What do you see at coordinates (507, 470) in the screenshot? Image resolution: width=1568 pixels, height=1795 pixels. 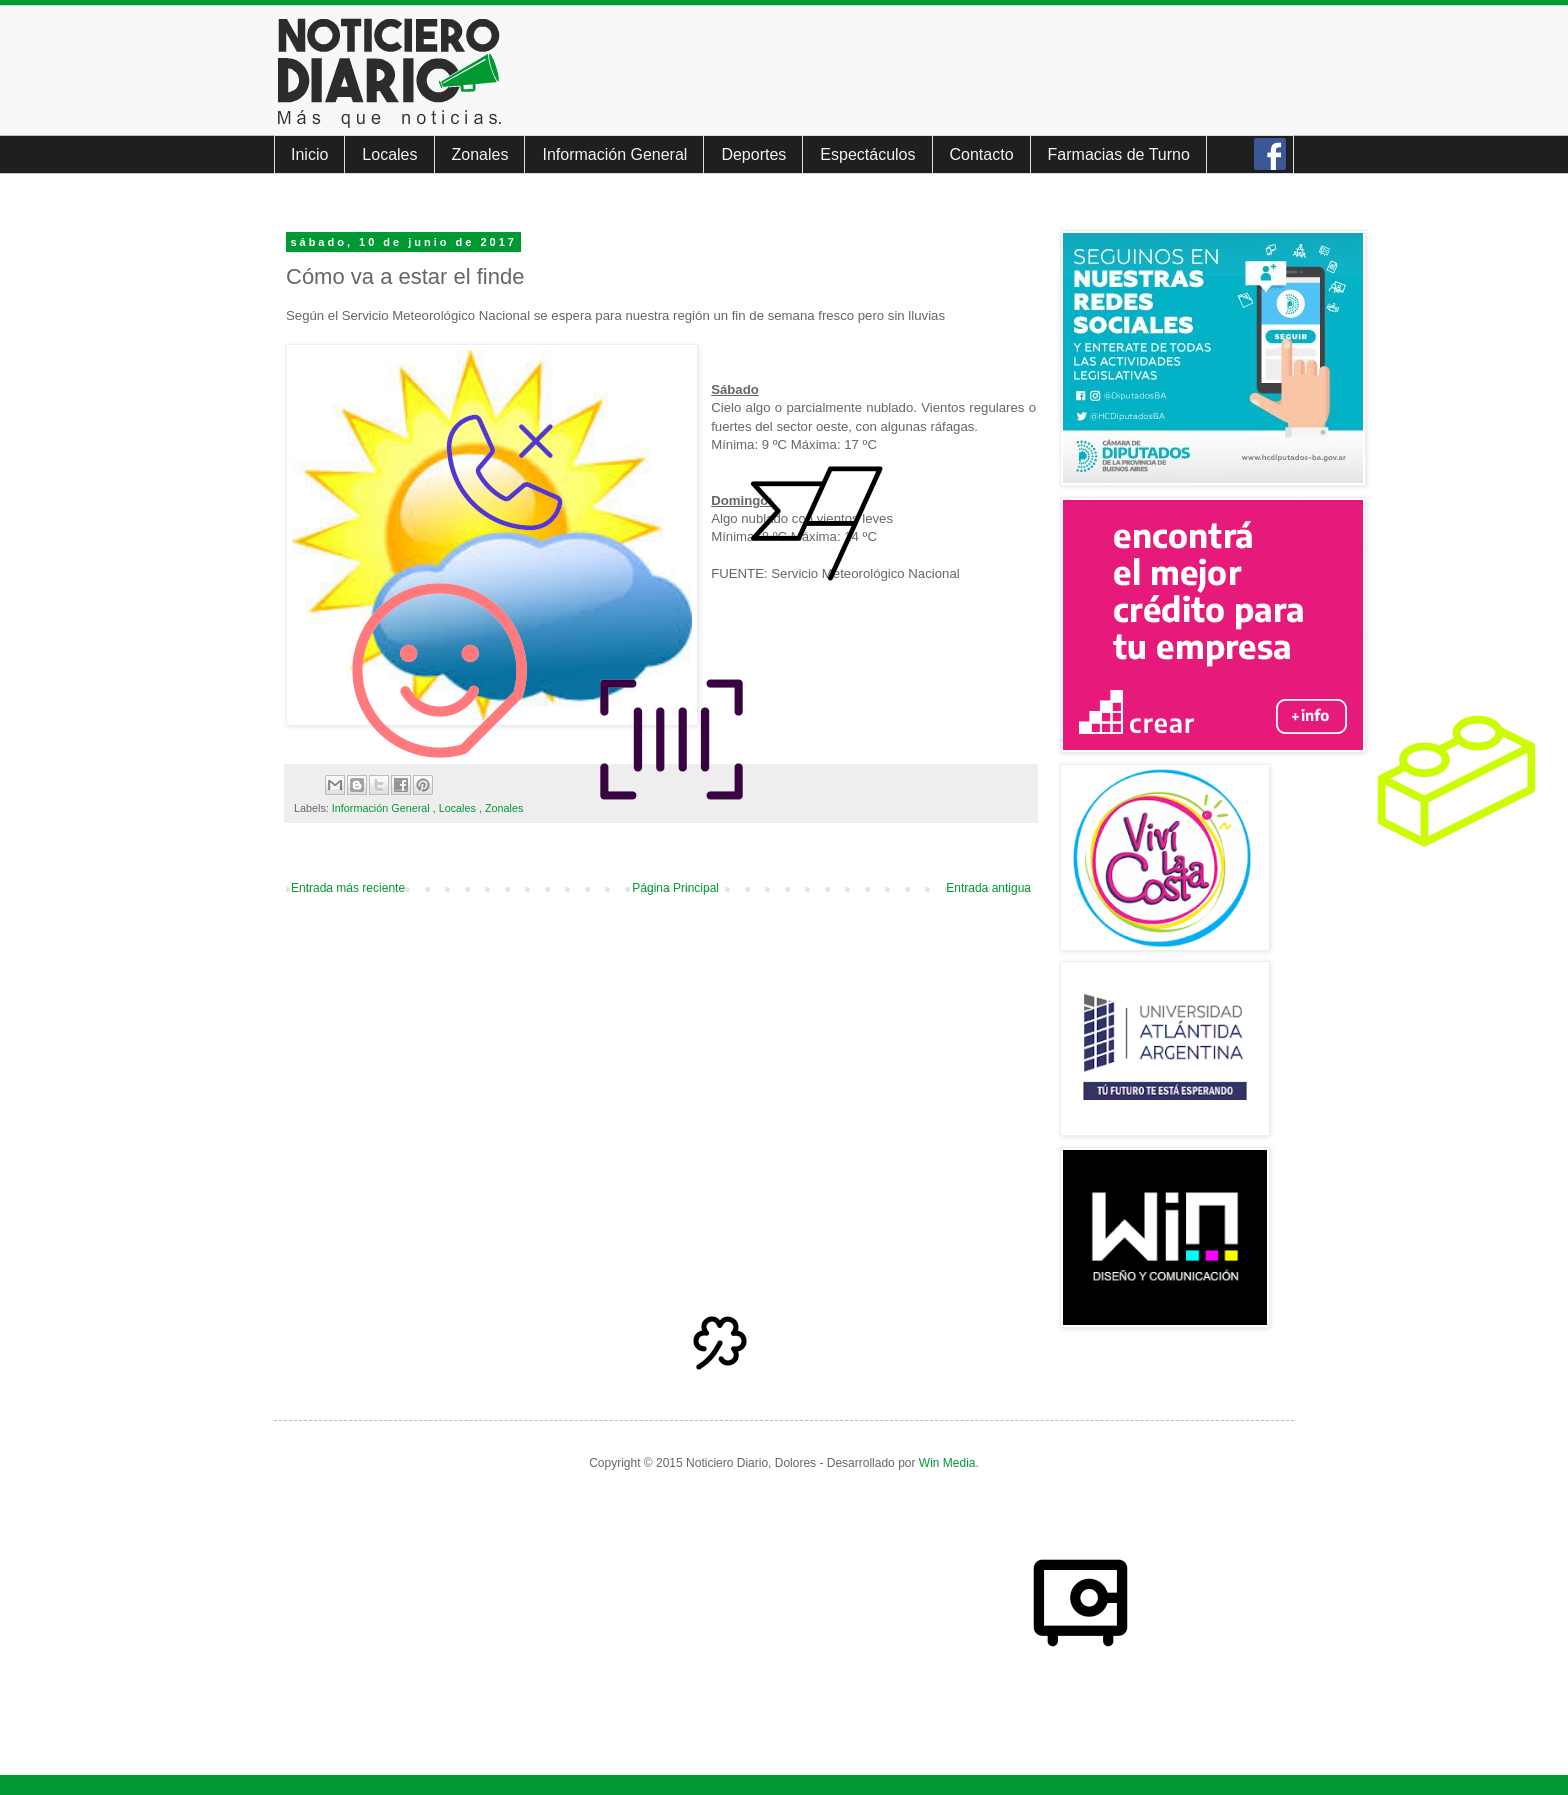 I see `end or decline a phone call` at bounding box center [507, 470].